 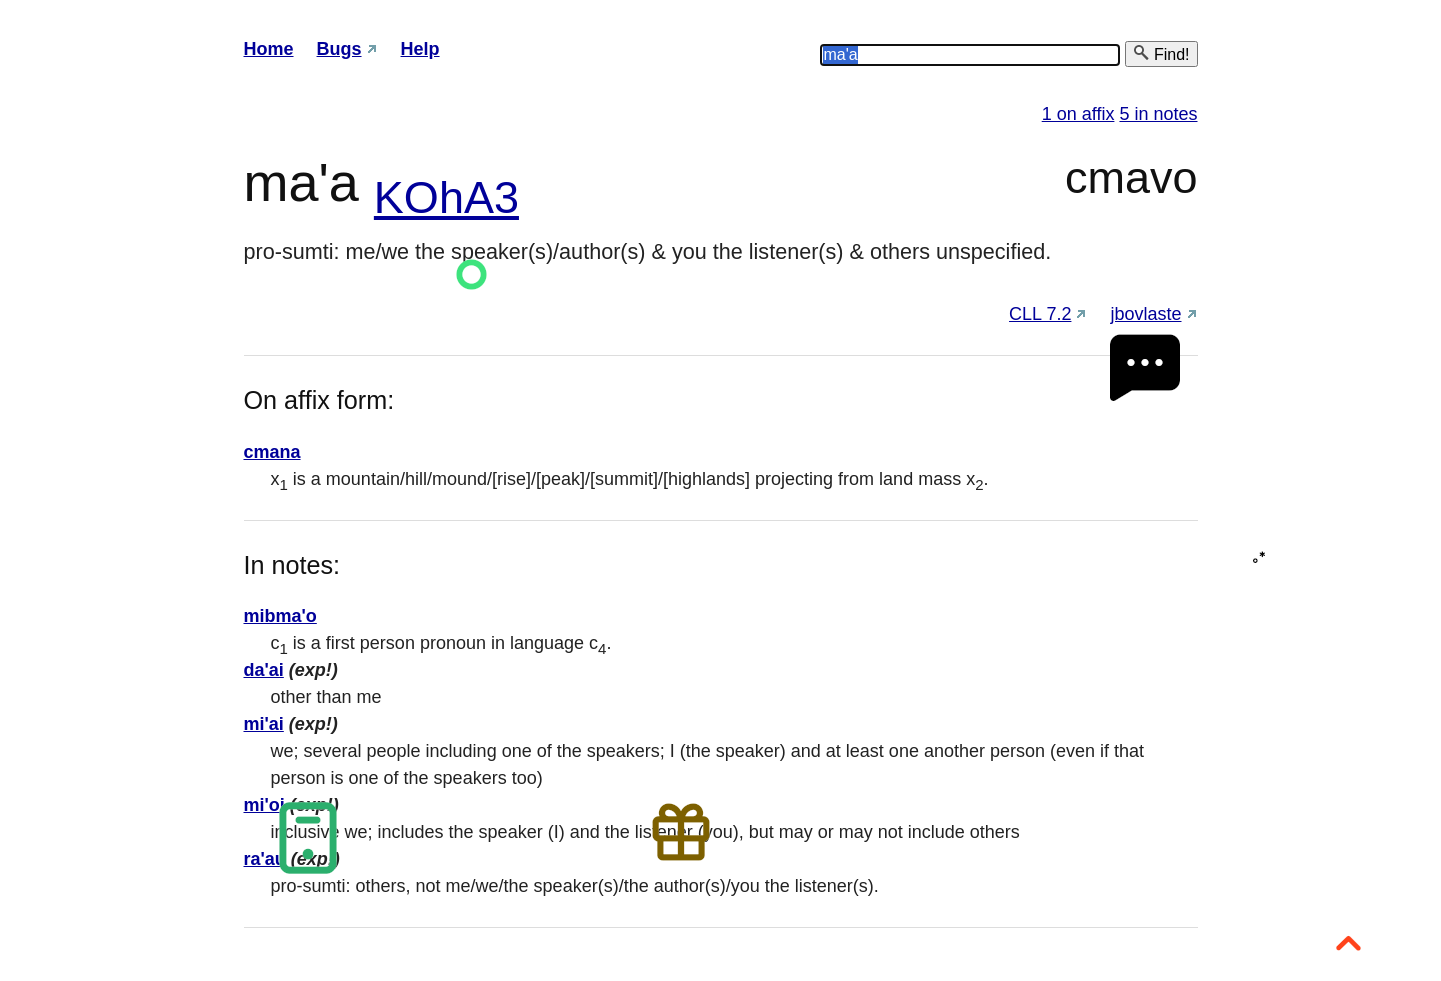 What do you see at coordinates (1259, 557) in the screenshot?
I see `toggle regular expression search mode` at bounding box center [1259, 557].